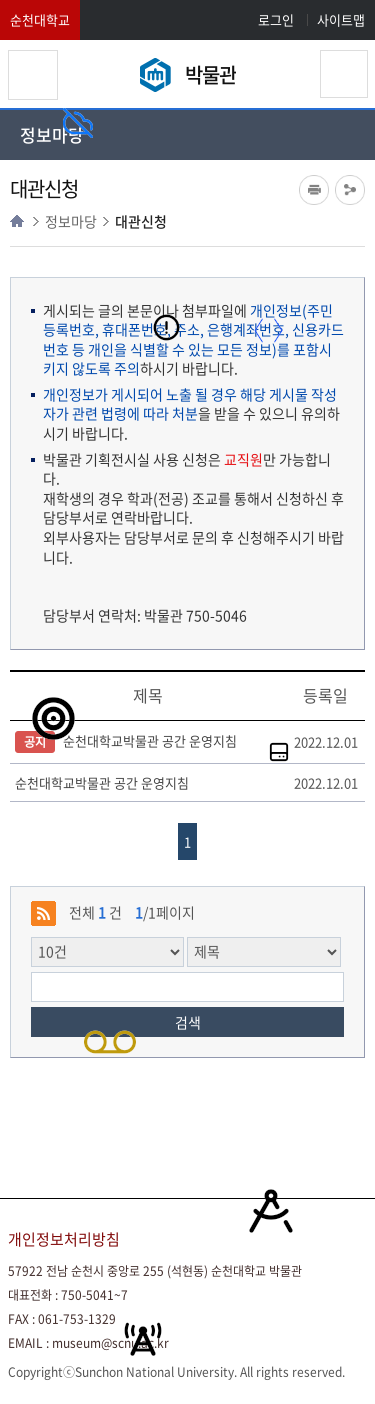  Describe the element at coordinates (268, 330) in the screenshot. I see `view or edit code/markup` at that location.